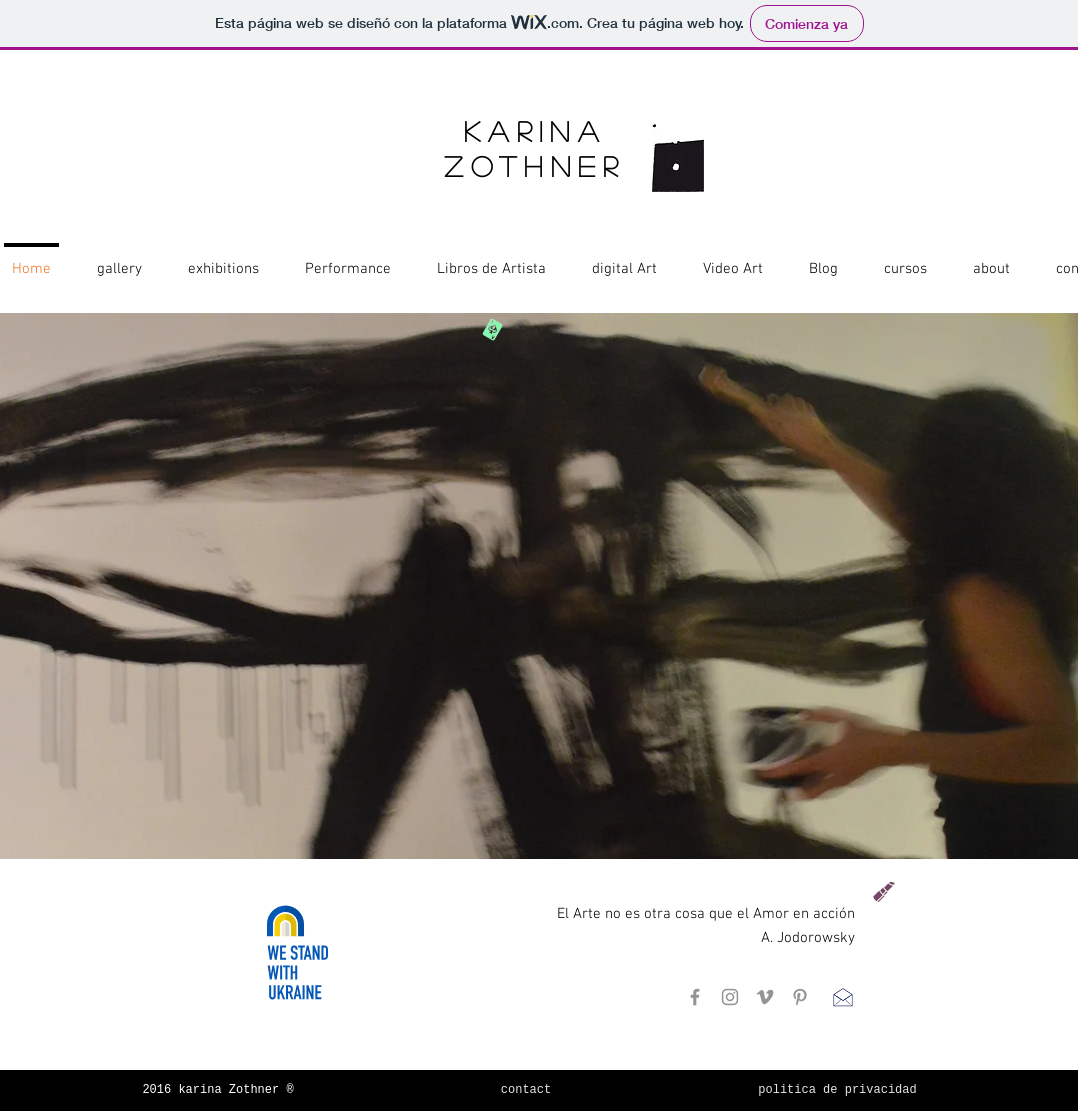  I want to click on access makeup or beauty tools, so click(884, 892).